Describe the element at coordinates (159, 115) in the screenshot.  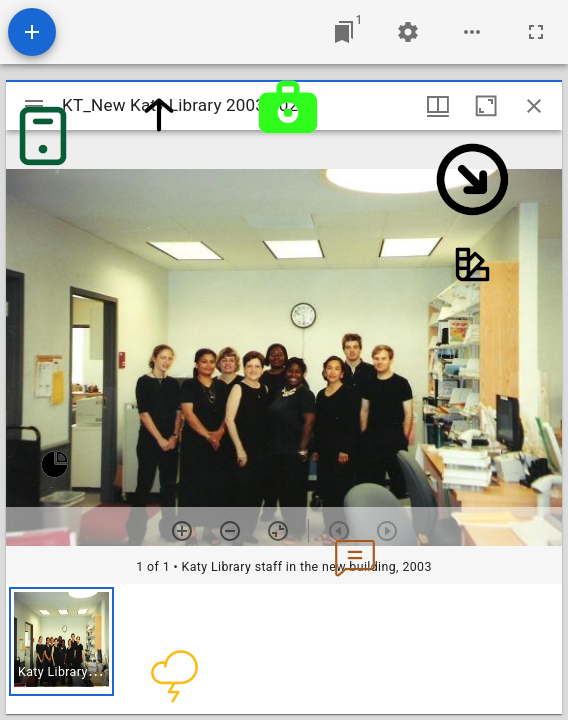
I see `scroll to top of page` at that location.